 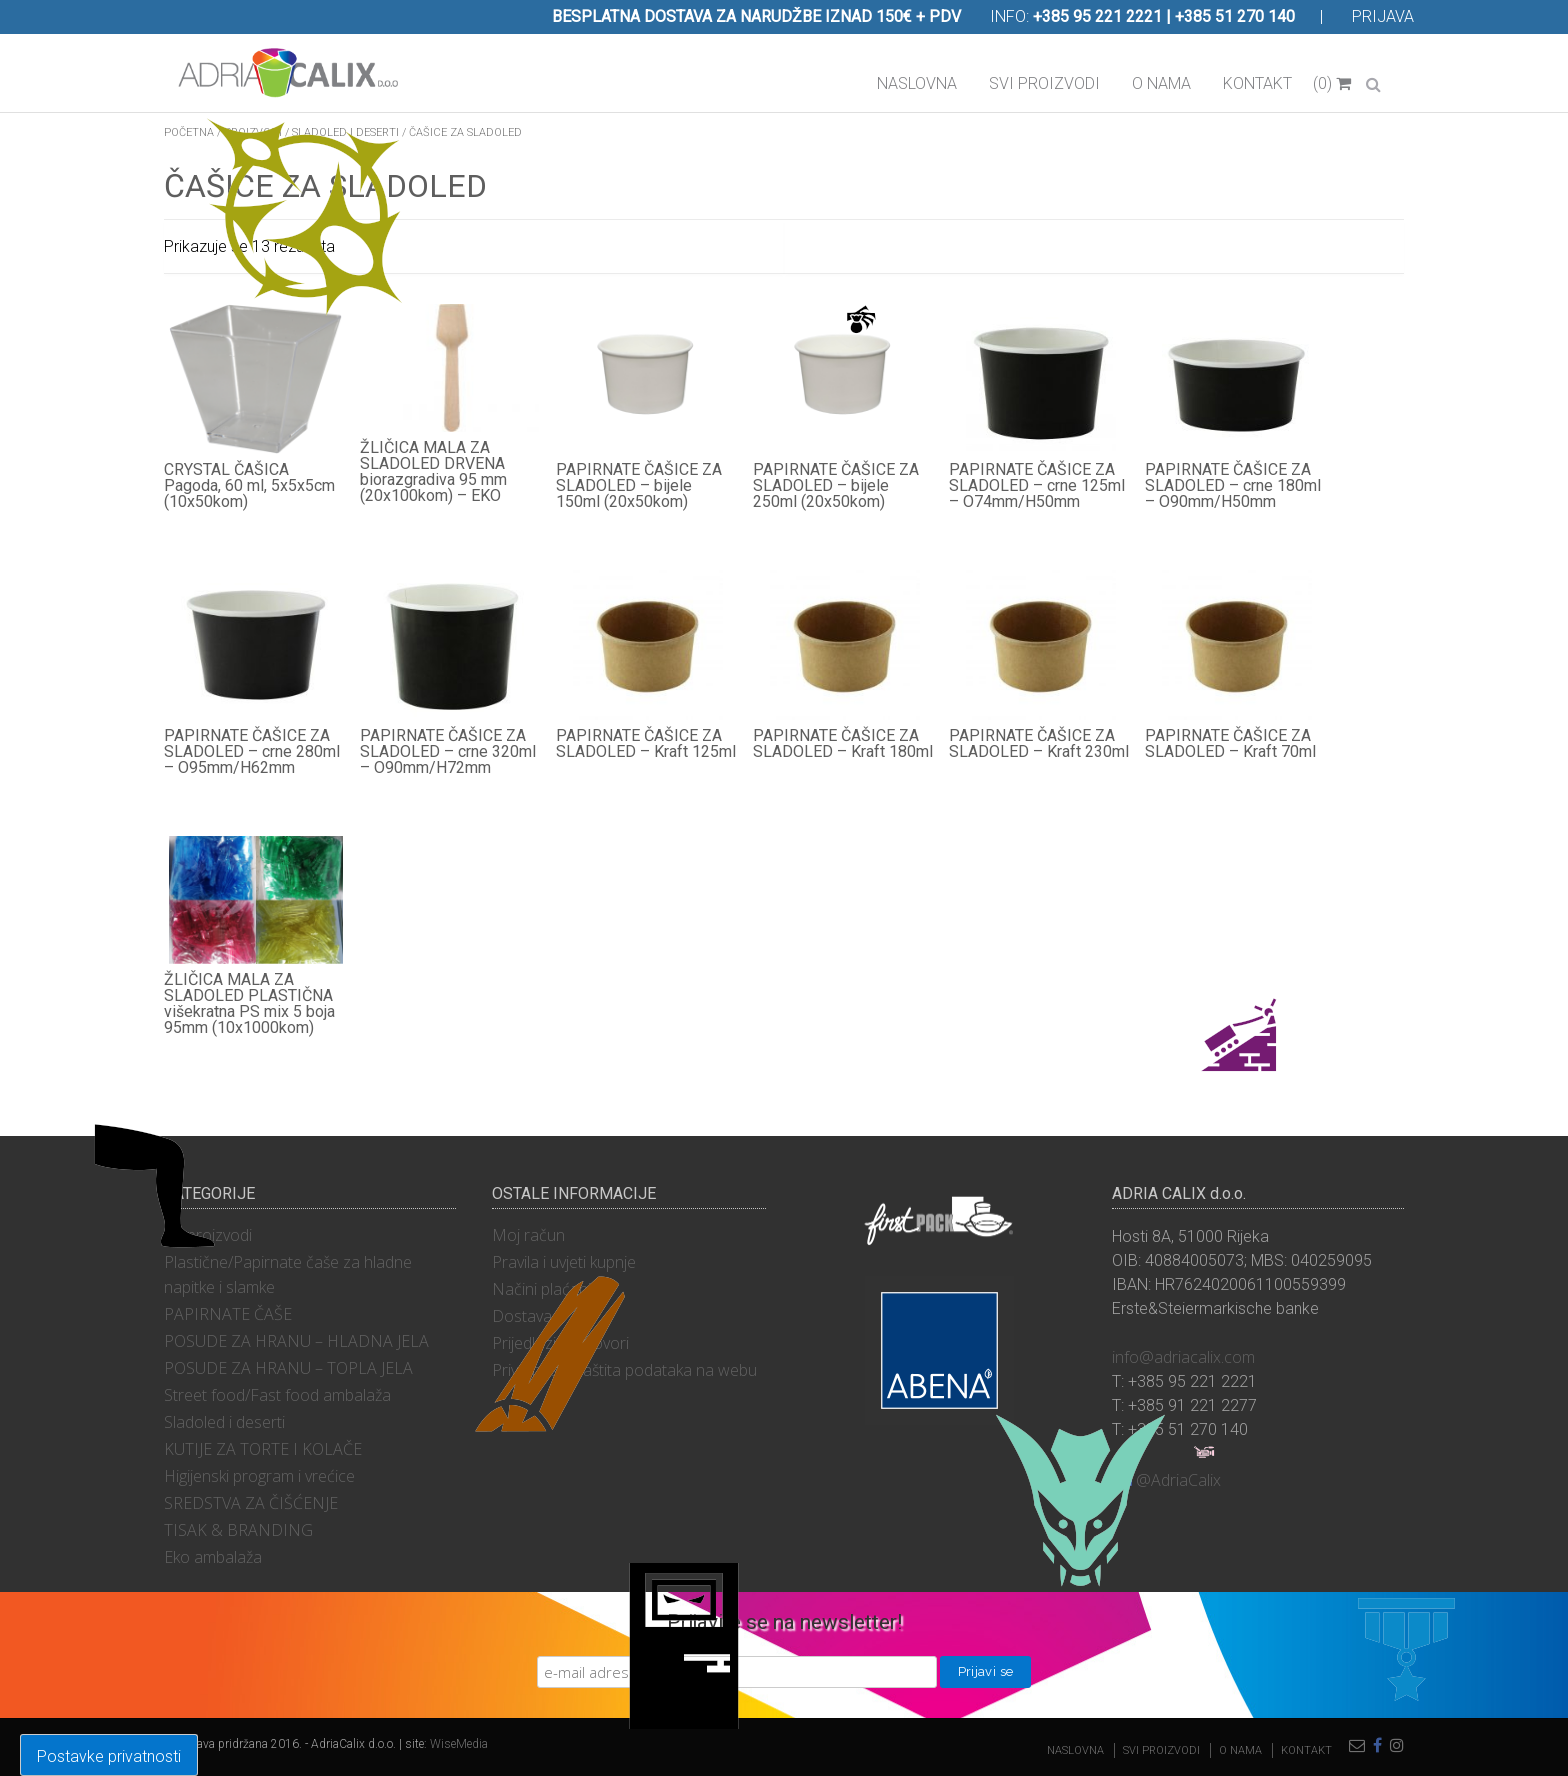 What do you see at coordinates (684, 1646) in the screenshot?
I see `monitor door or entry point activity` at bounding box center [684, 1646].